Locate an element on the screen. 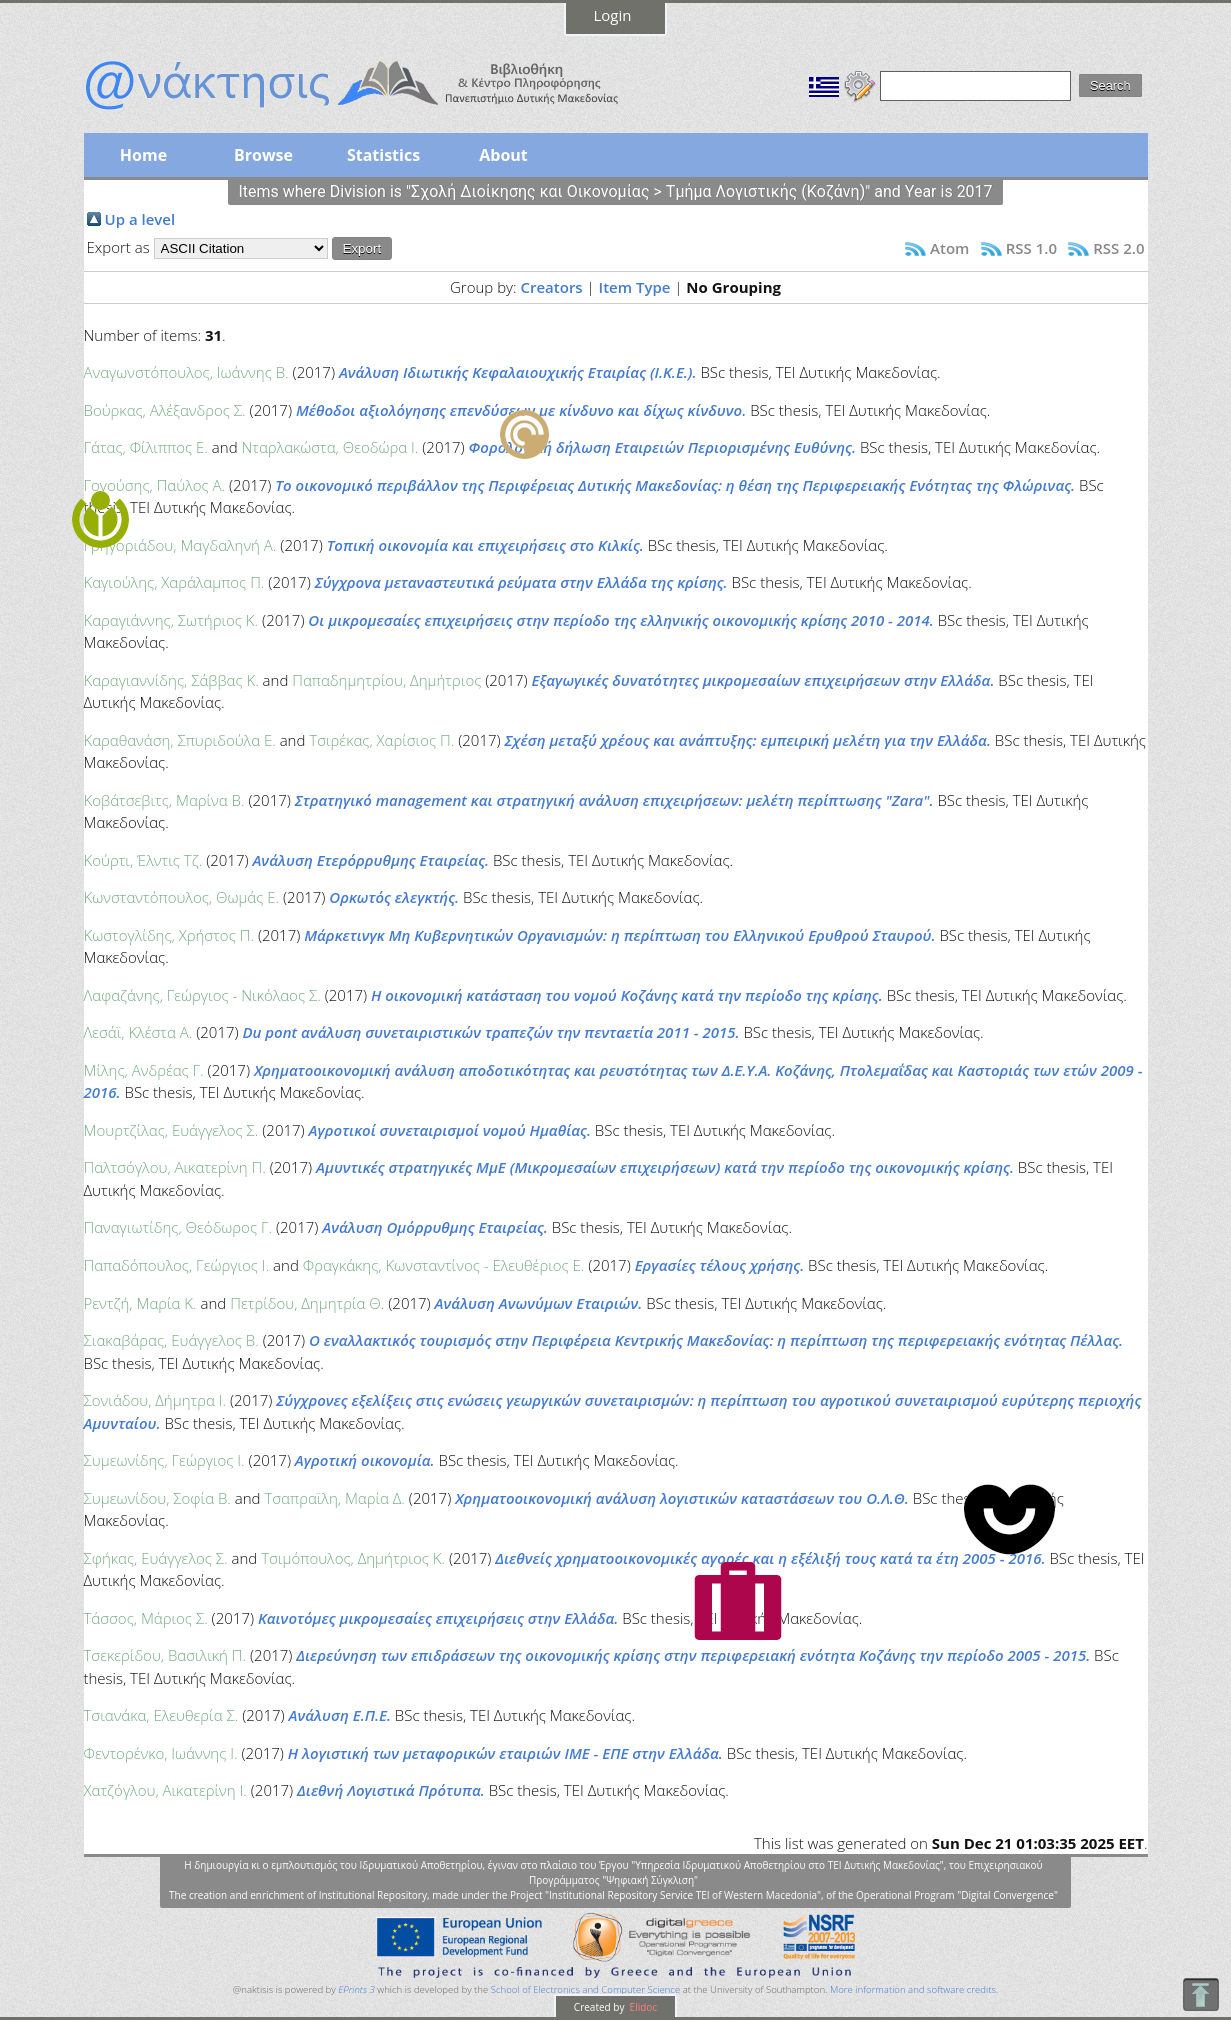 This screenshot has width=1231, height=2020. open the Badoo dating app is located at coordinates (1009, 1519).